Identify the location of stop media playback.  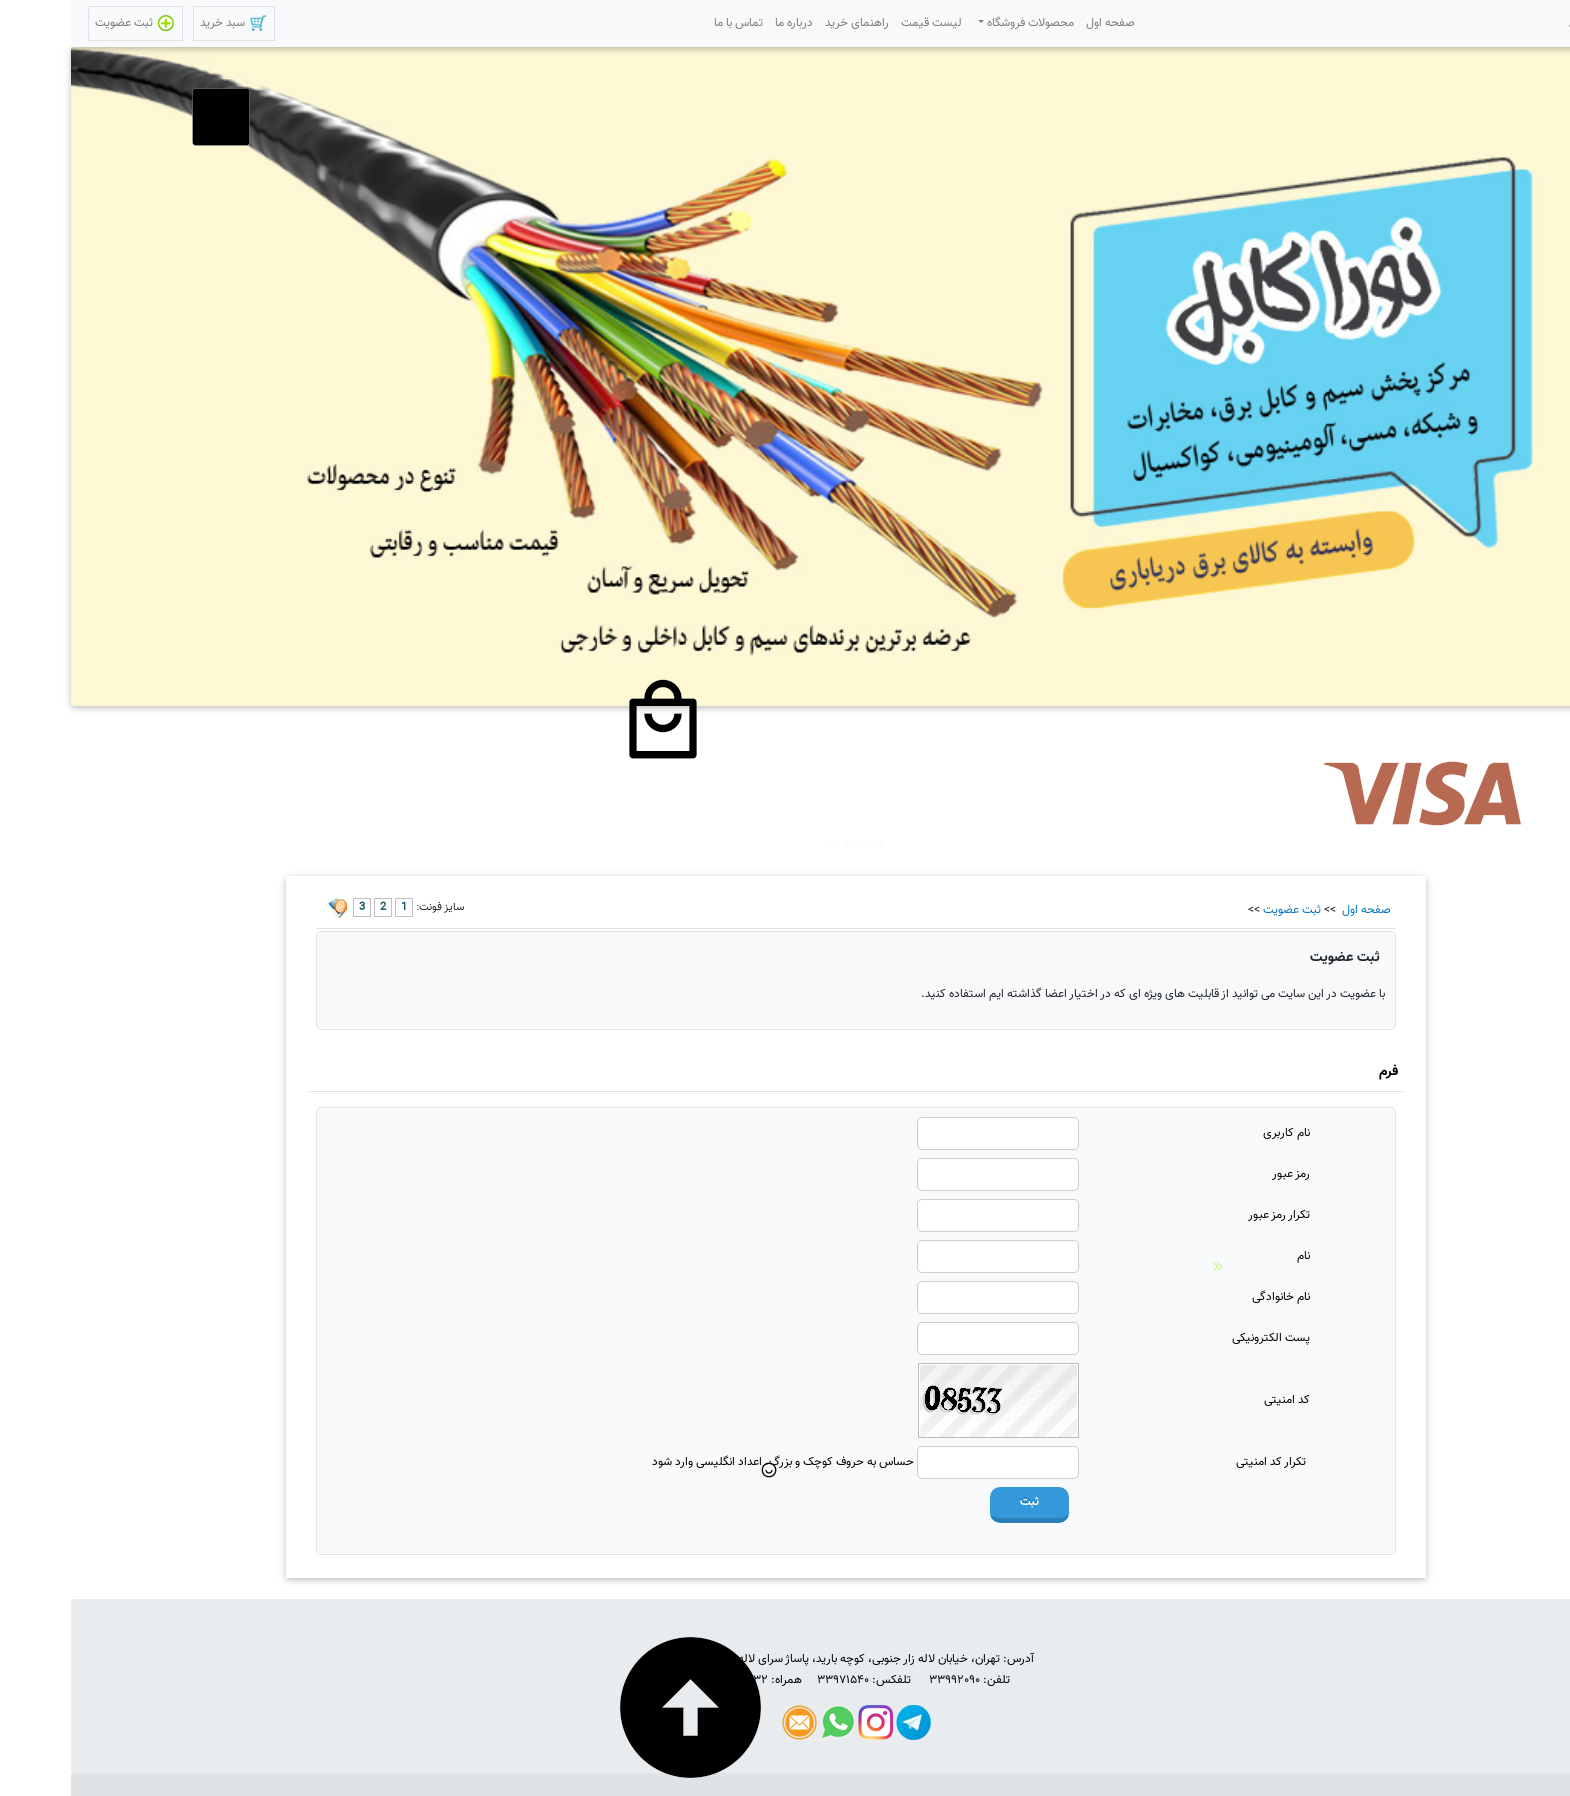
(221, 117).